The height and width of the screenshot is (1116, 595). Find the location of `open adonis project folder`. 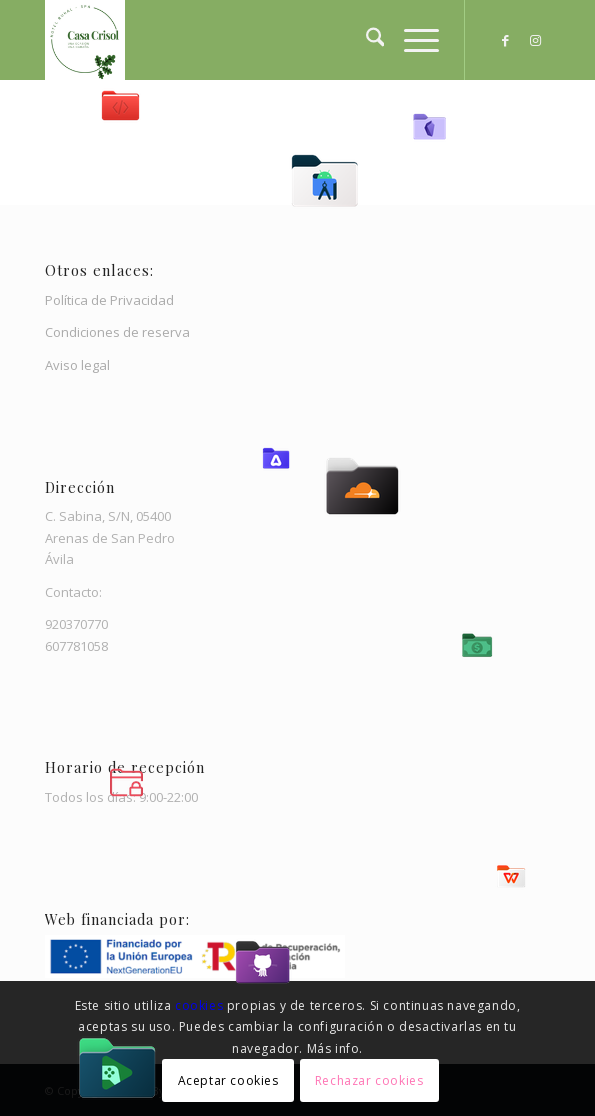

open adonis project folder is located at coordinates (276, 459).